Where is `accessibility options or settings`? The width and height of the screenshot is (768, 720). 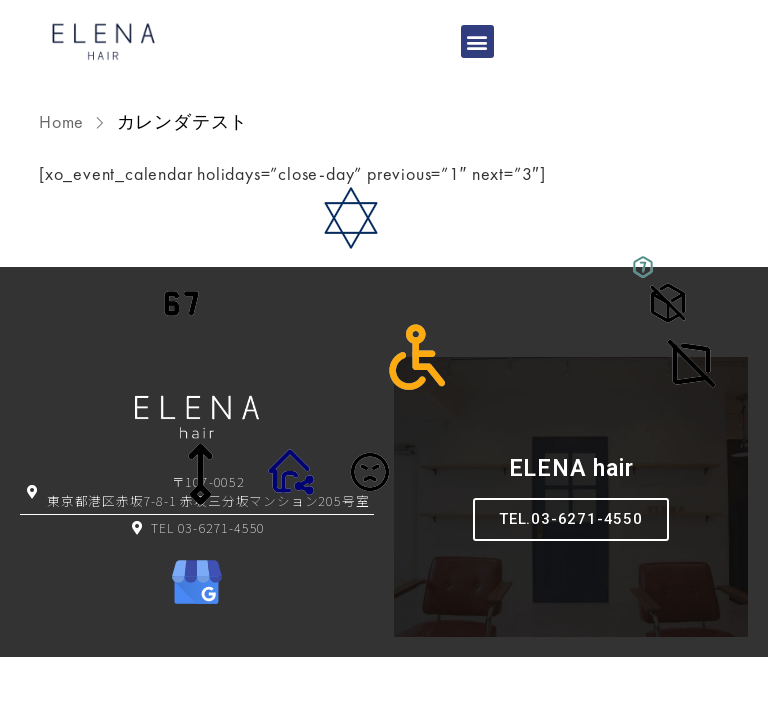
accessibility options or settings is located at coordinates (419, 357).